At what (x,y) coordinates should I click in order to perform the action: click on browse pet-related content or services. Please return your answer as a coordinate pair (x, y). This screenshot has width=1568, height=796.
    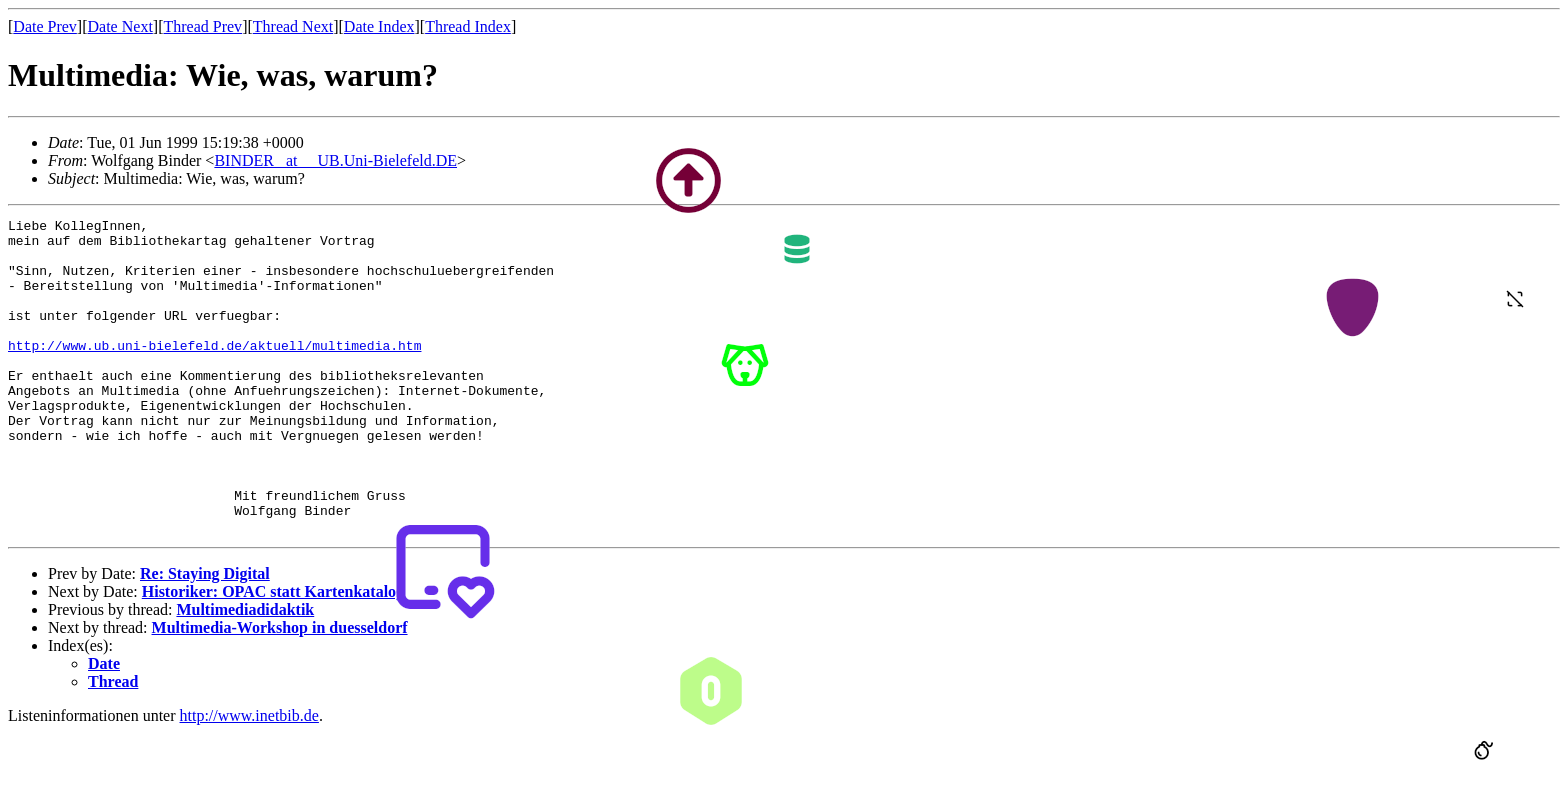
    Looking at the image, I should click on (745, 365).